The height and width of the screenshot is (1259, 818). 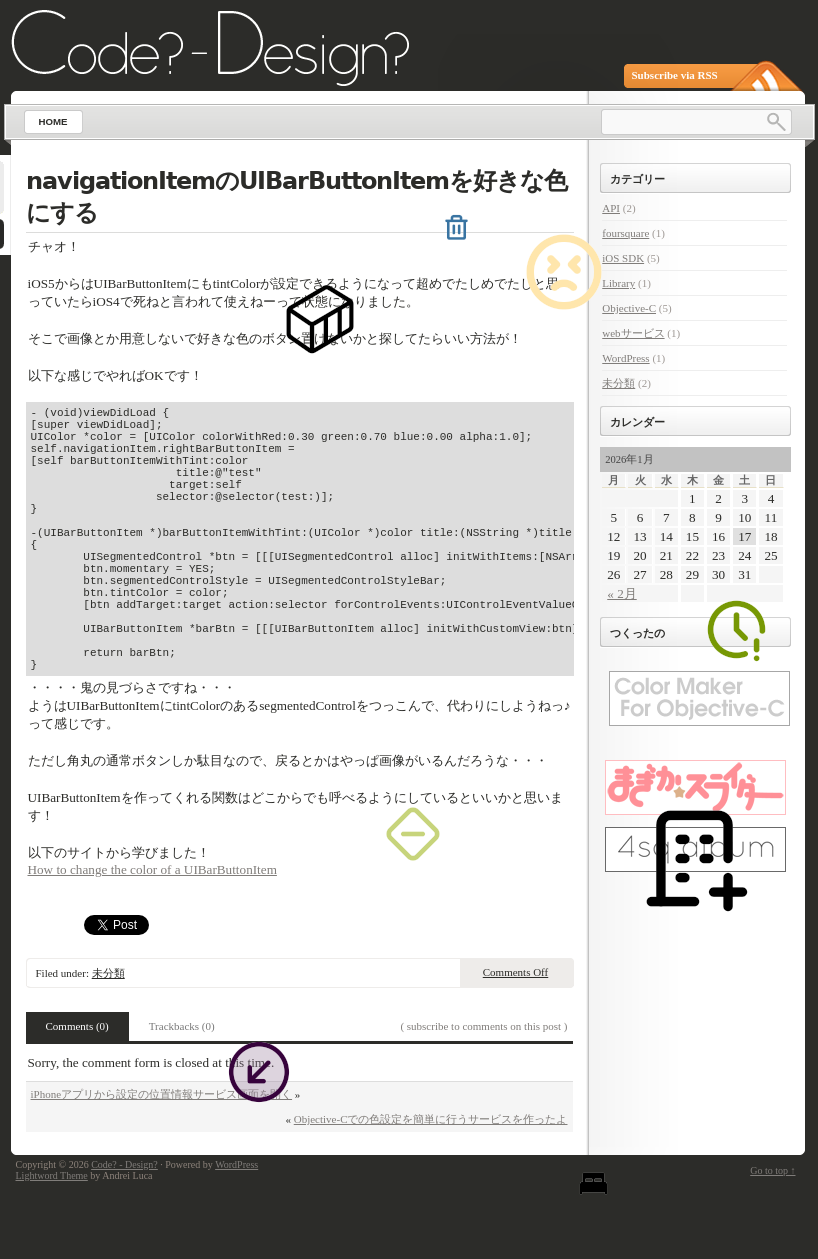 I want to click on time-sensitive alert or warning, so click(x=736, y=629).